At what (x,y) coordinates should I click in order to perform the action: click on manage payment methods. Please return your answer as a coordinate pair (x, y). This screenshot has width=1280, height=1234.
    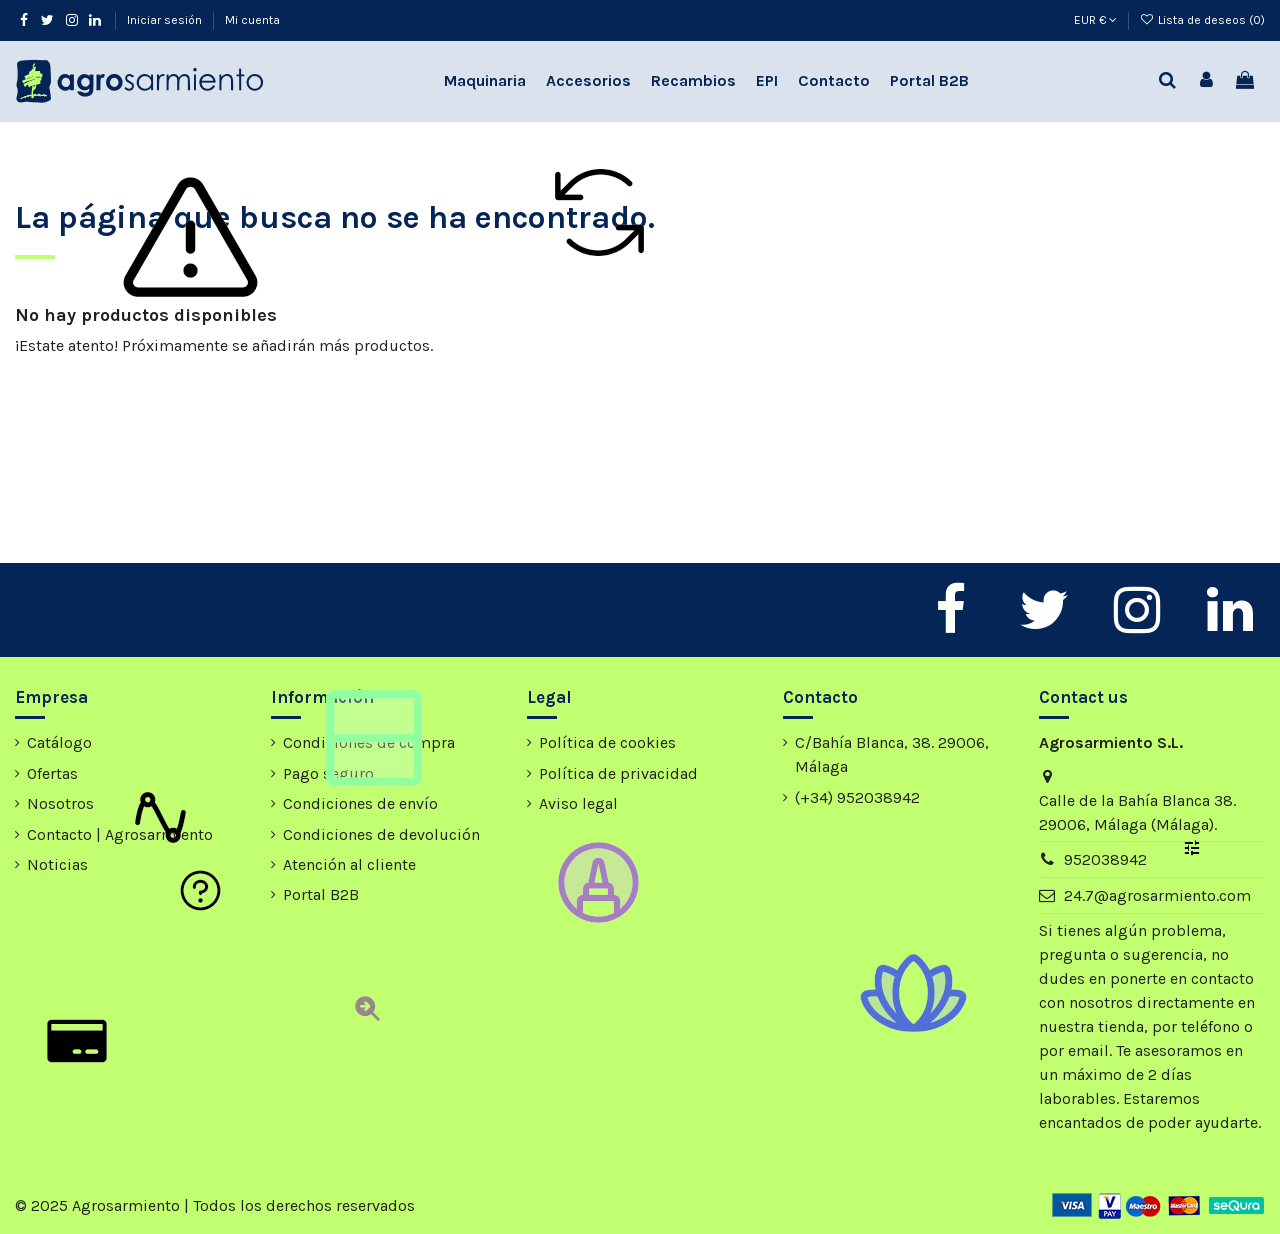
    Looking at the image, I should click on (77, 1041).